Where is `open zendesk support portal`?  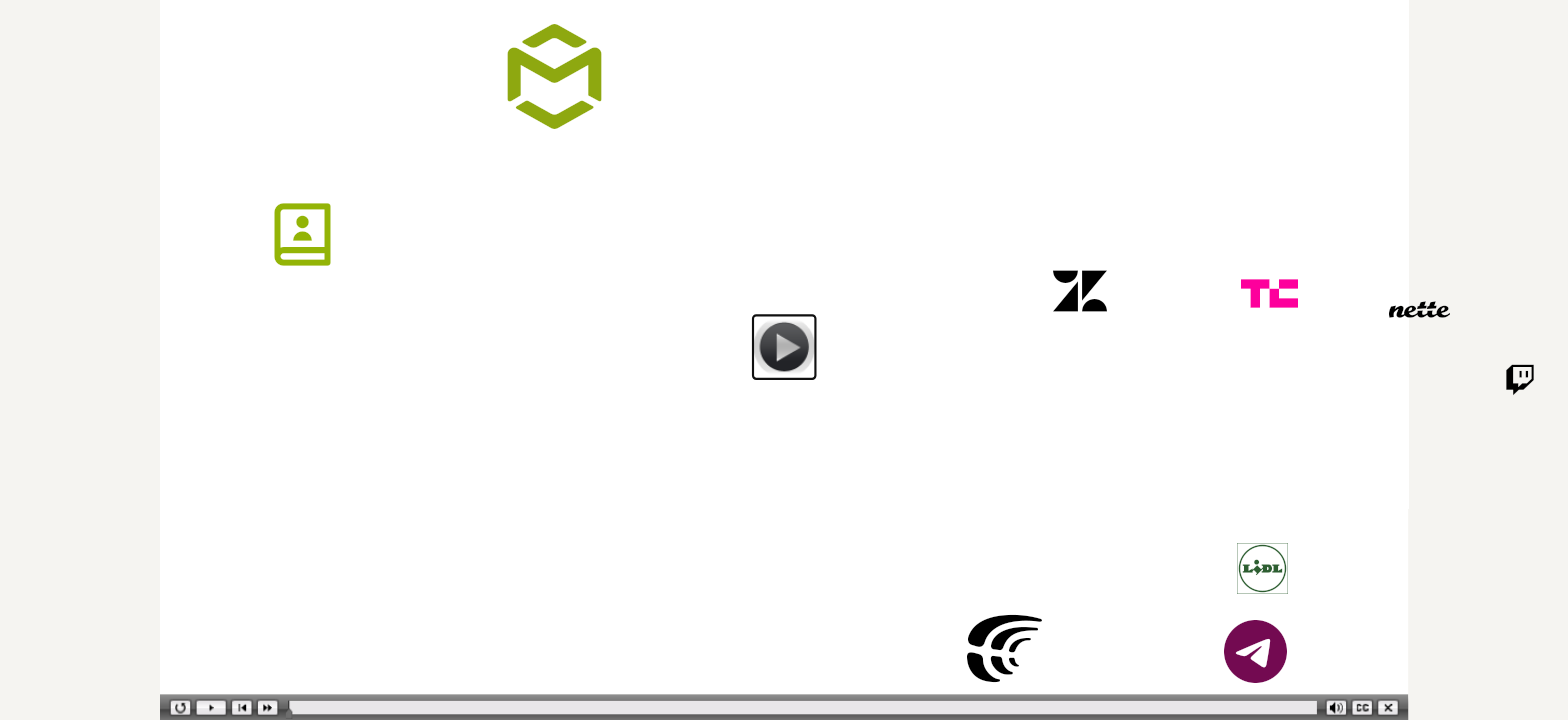
open zendesk support portal is located at coordinates (1080, 291).